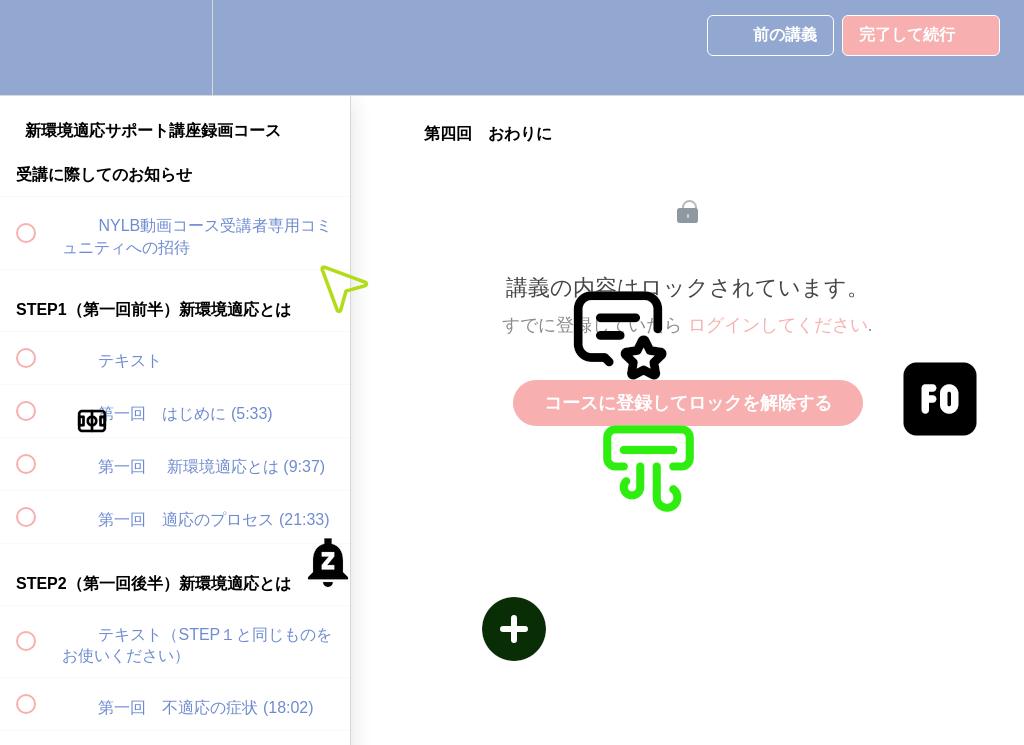  I want to click on add a new item, so click(514, 629).